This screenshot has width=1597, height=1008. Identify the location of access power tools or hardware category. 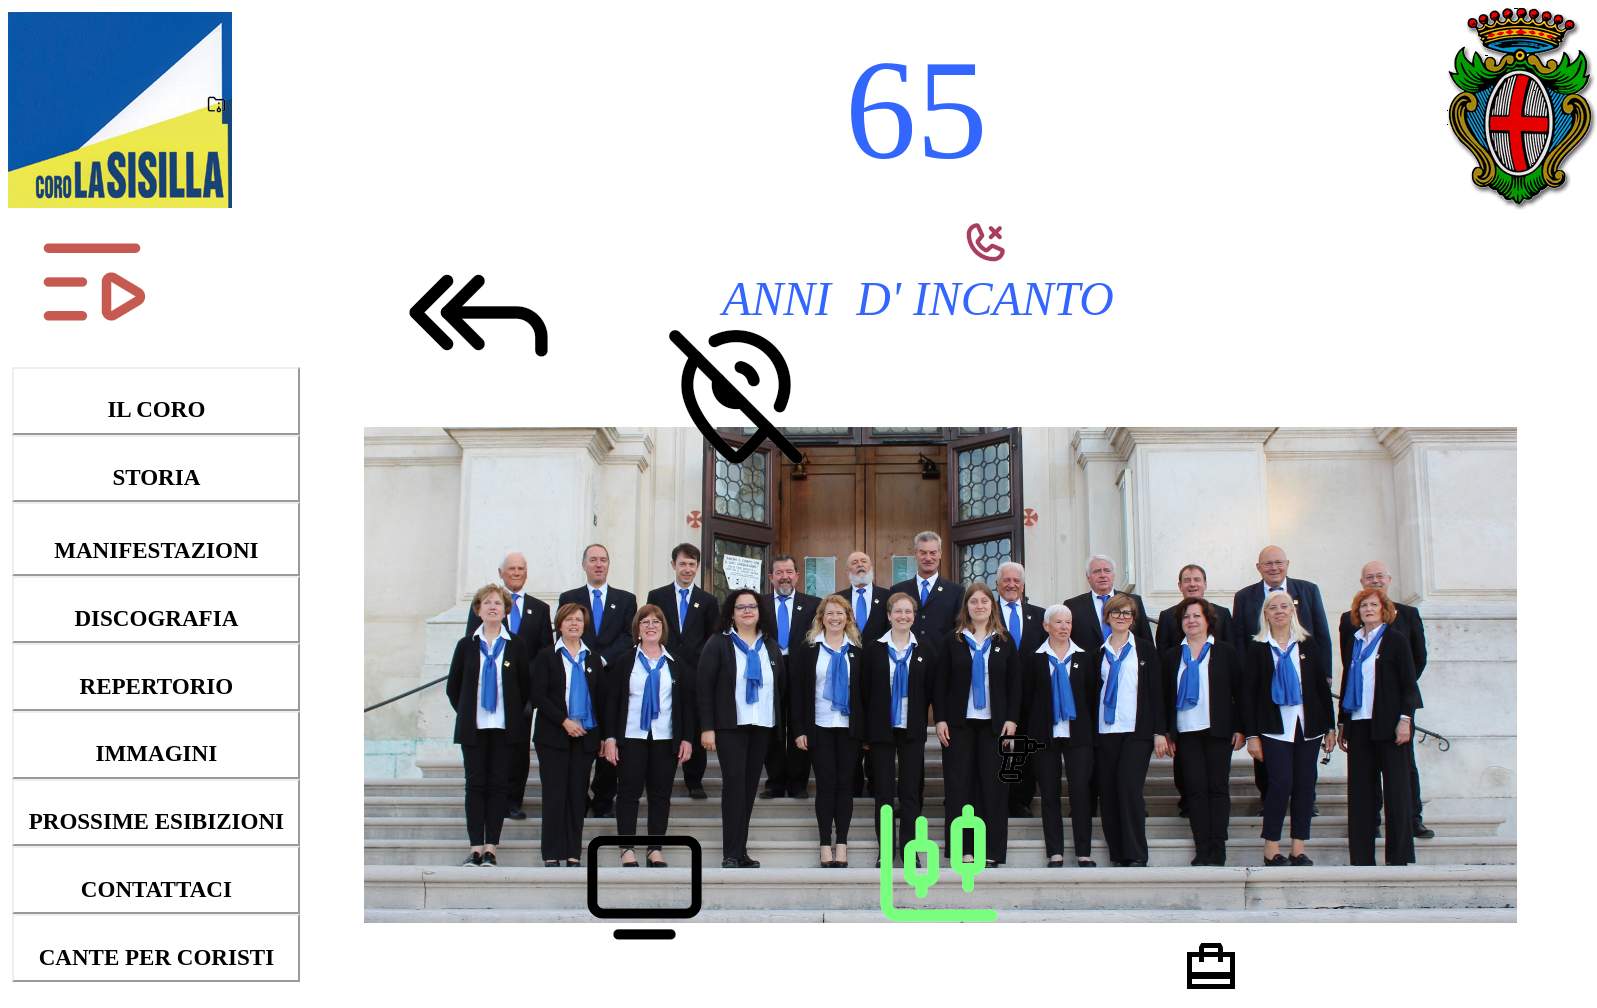
(1022, 759).